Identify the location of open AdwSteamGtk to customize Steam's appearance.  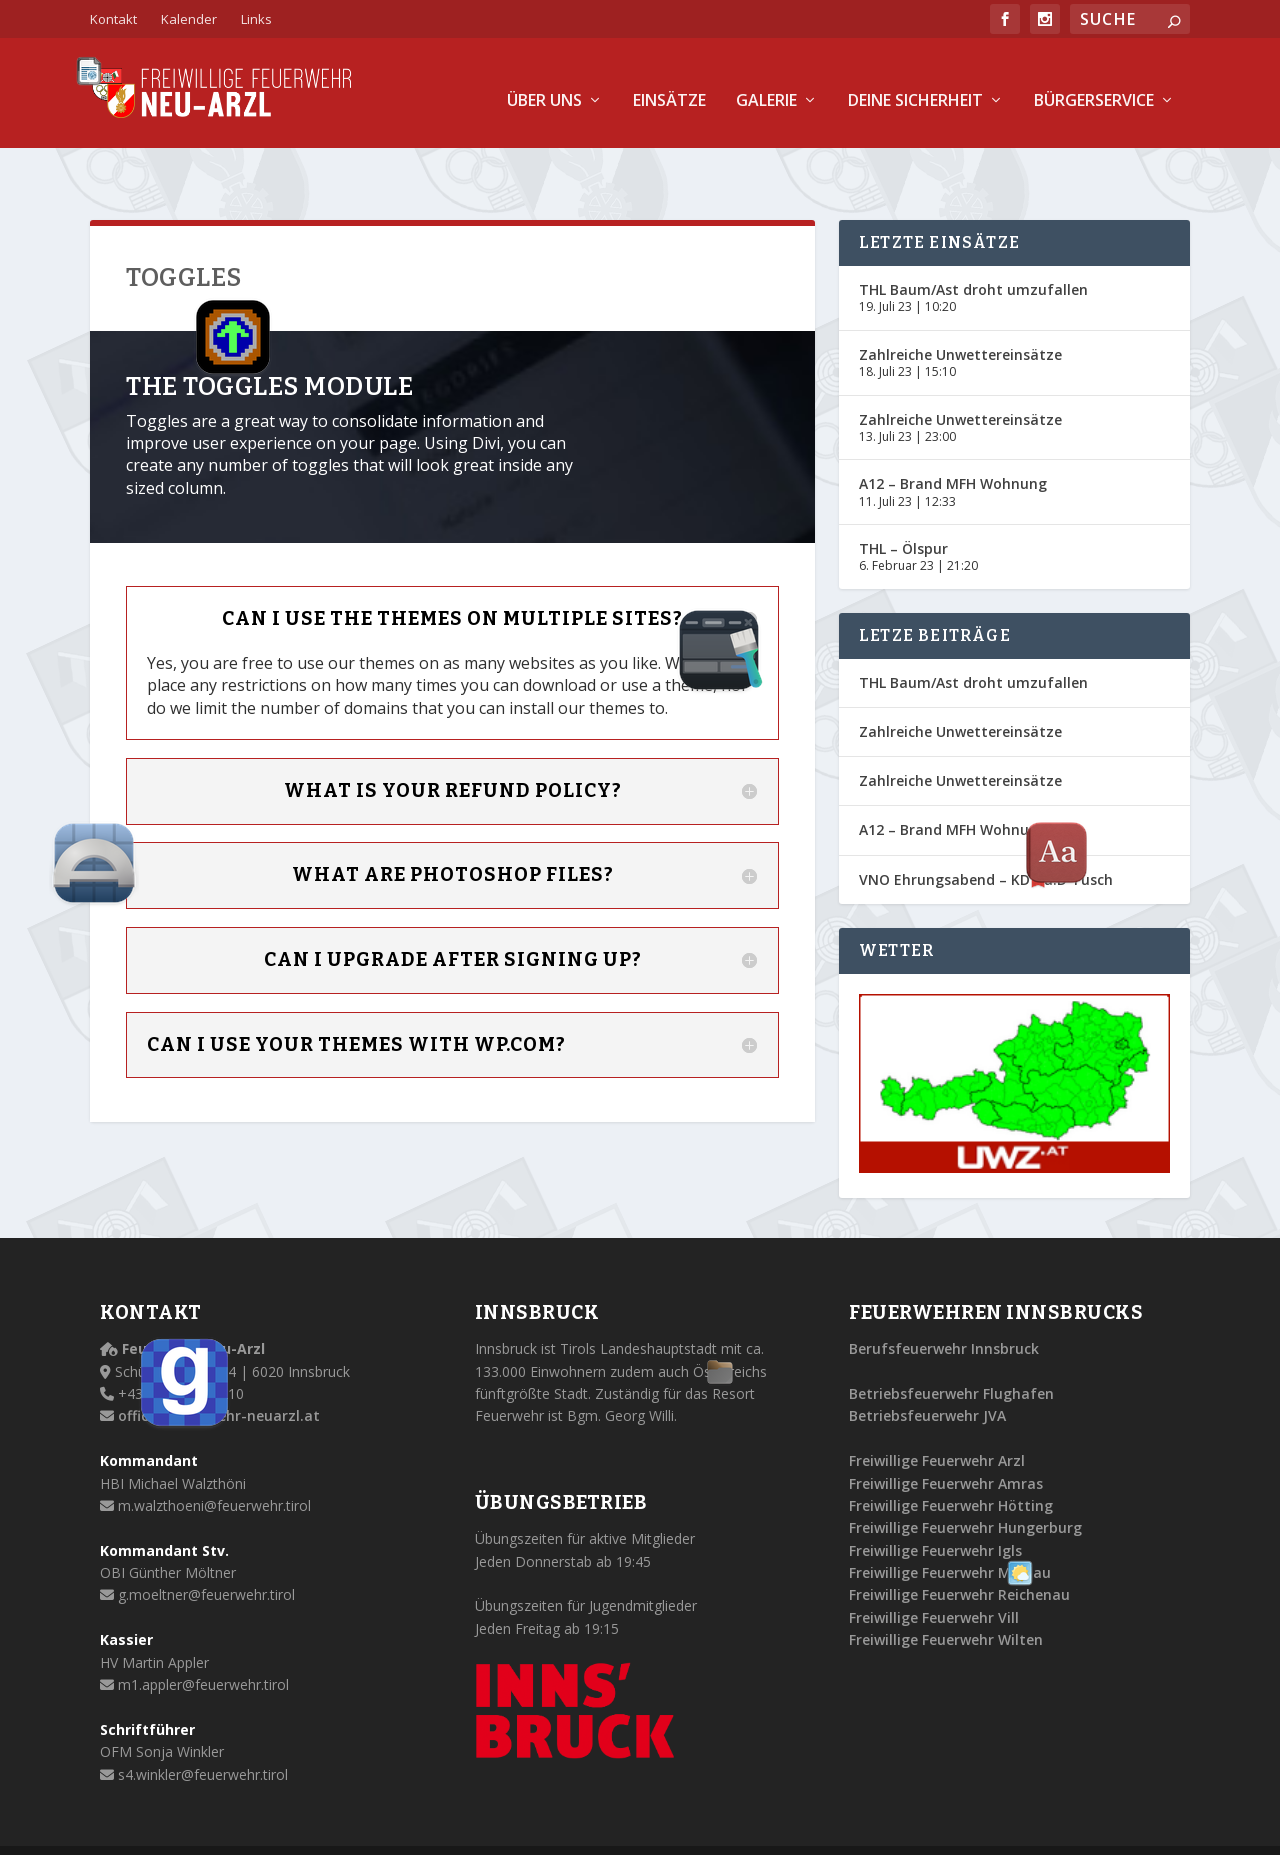
(719, 650).